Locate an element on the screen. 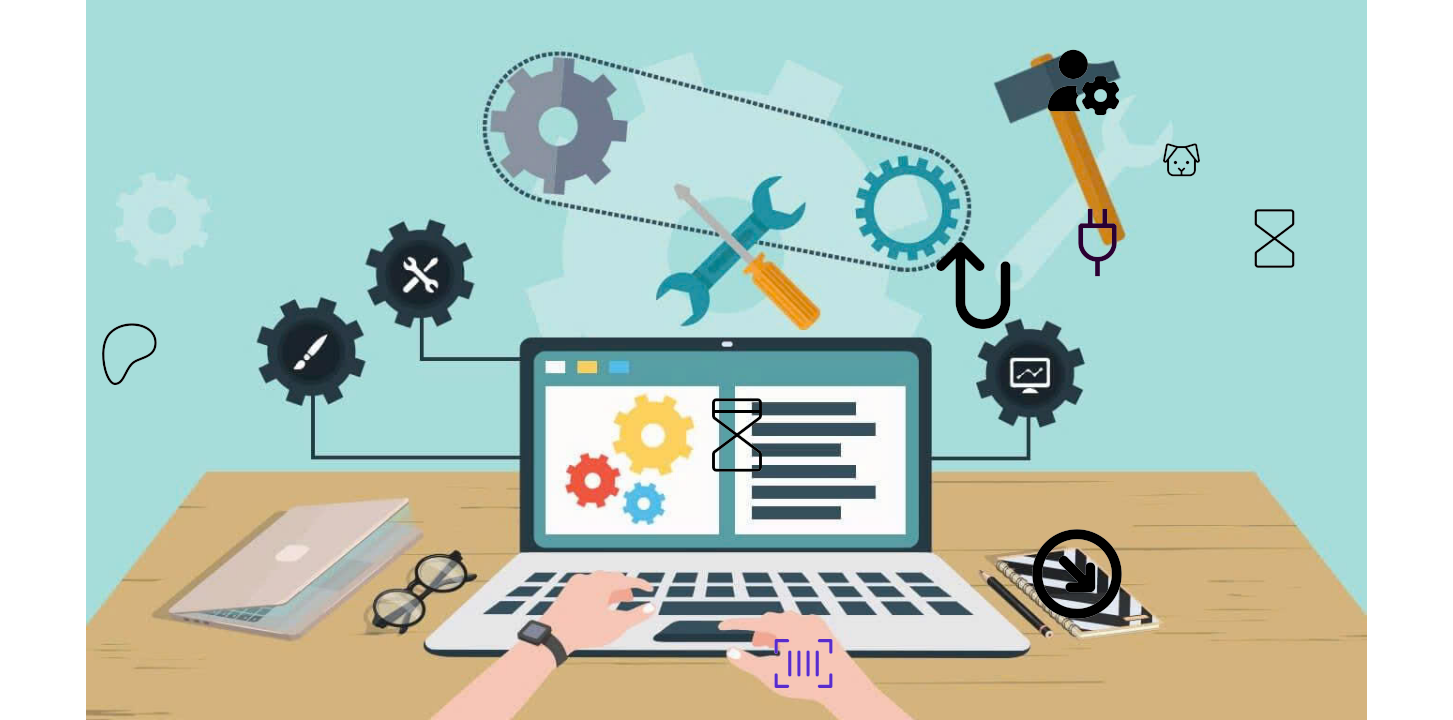 The width and height of the screenshot is (1453, 720). indicates a timer or countdown just started is located at coordinates (737, 435).